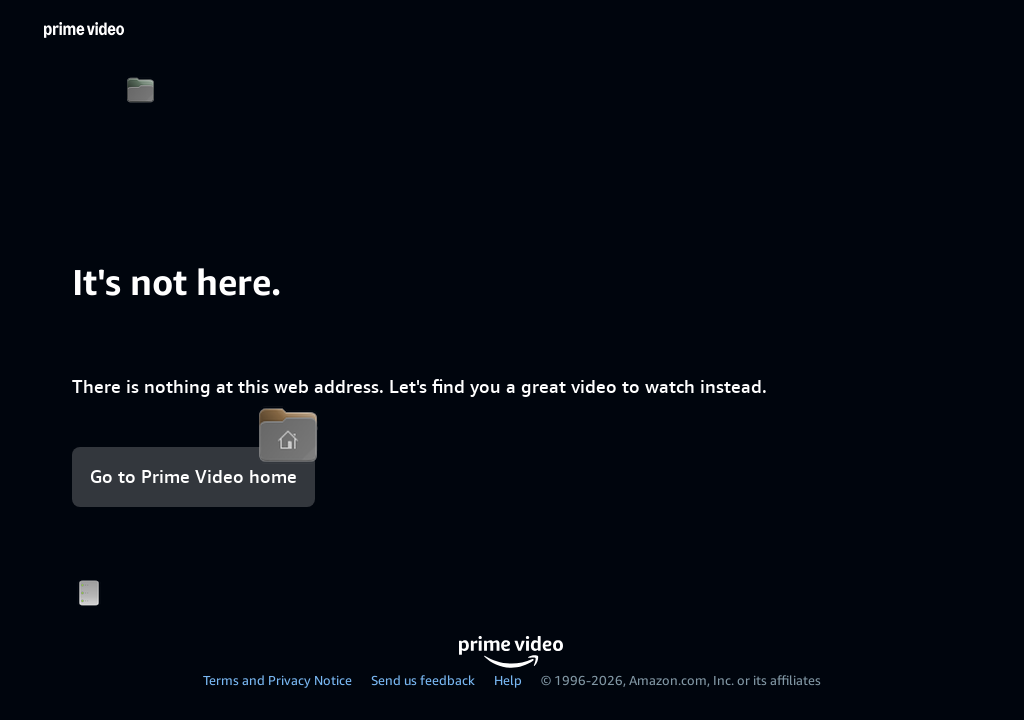 This screenshot has width=1024, height=720. What do you see at coordinates (288, 435) in the screenshot?
I see `access your home folder` at bounding box center [288, 435].